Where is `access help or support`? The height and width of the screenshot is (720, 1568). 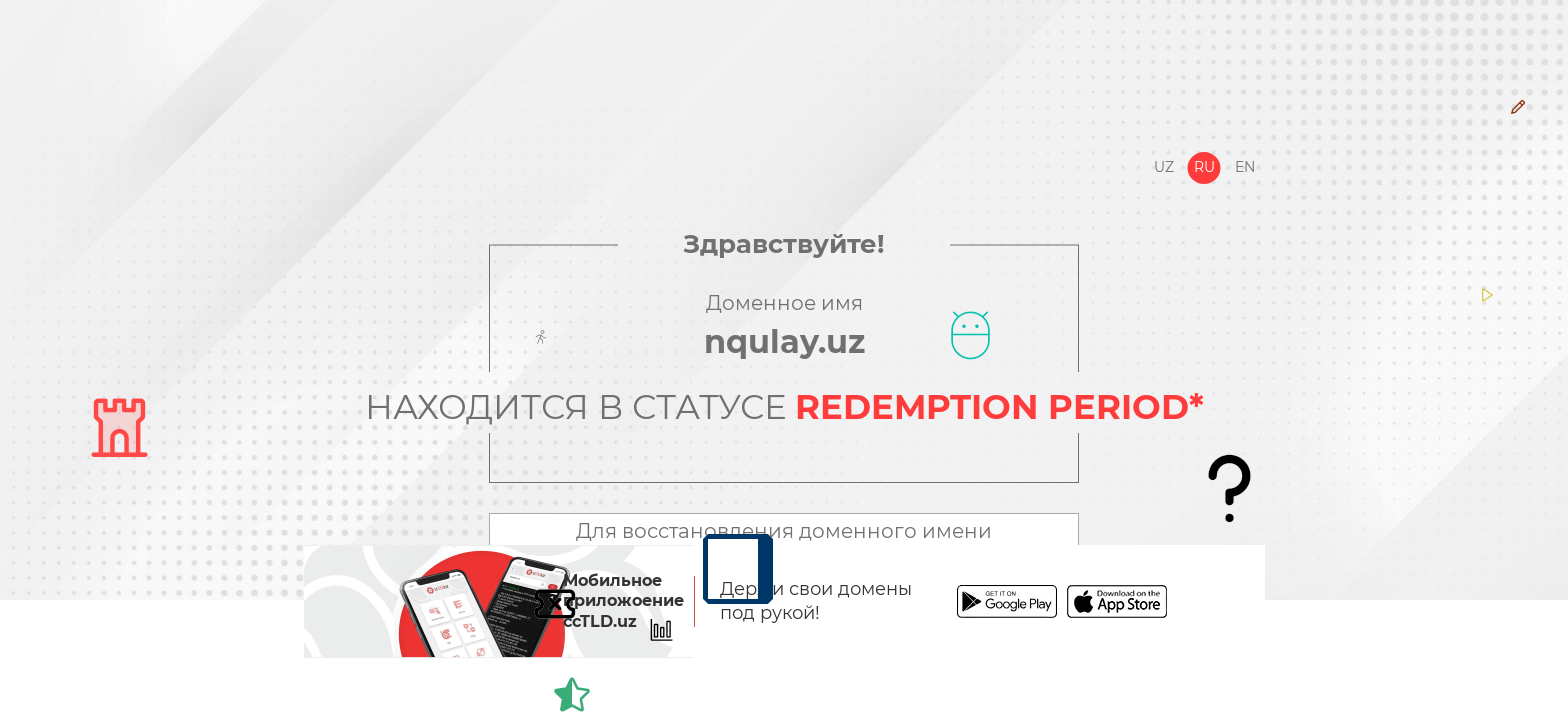 access help or support is located at coordinates (1229, 488).